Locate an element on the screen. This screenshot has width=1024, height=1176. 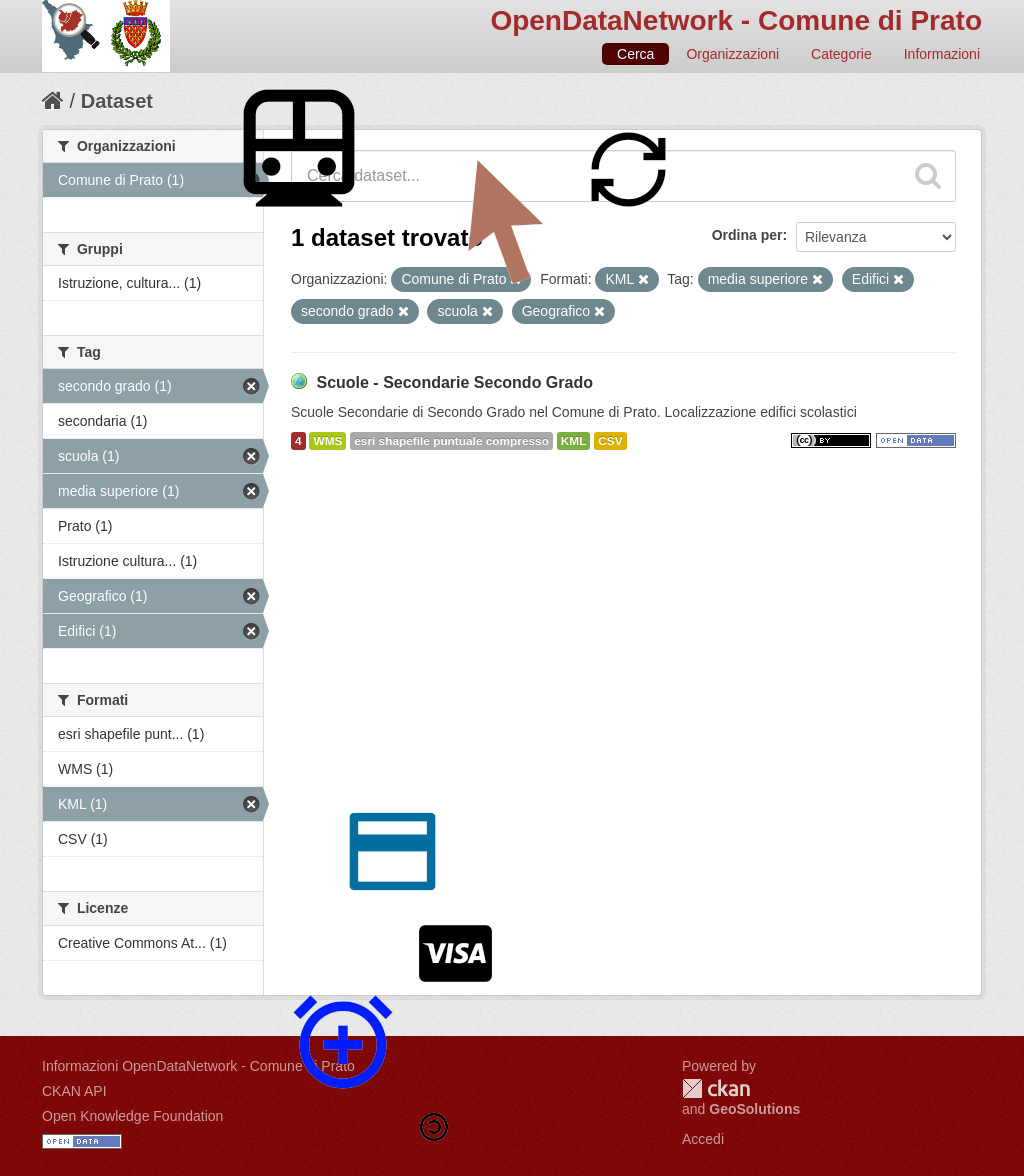
pay with Visa credit or debit card is located at coordinates (455, 953).